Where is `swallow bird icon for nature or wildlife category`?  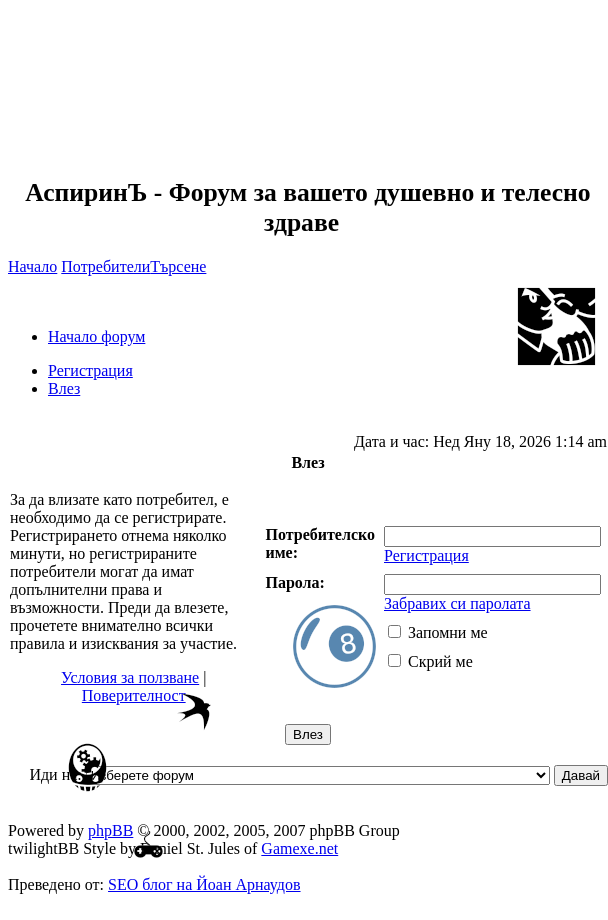
swallow bird icon for nature or wildlife category is located at coordinates (194, 712).